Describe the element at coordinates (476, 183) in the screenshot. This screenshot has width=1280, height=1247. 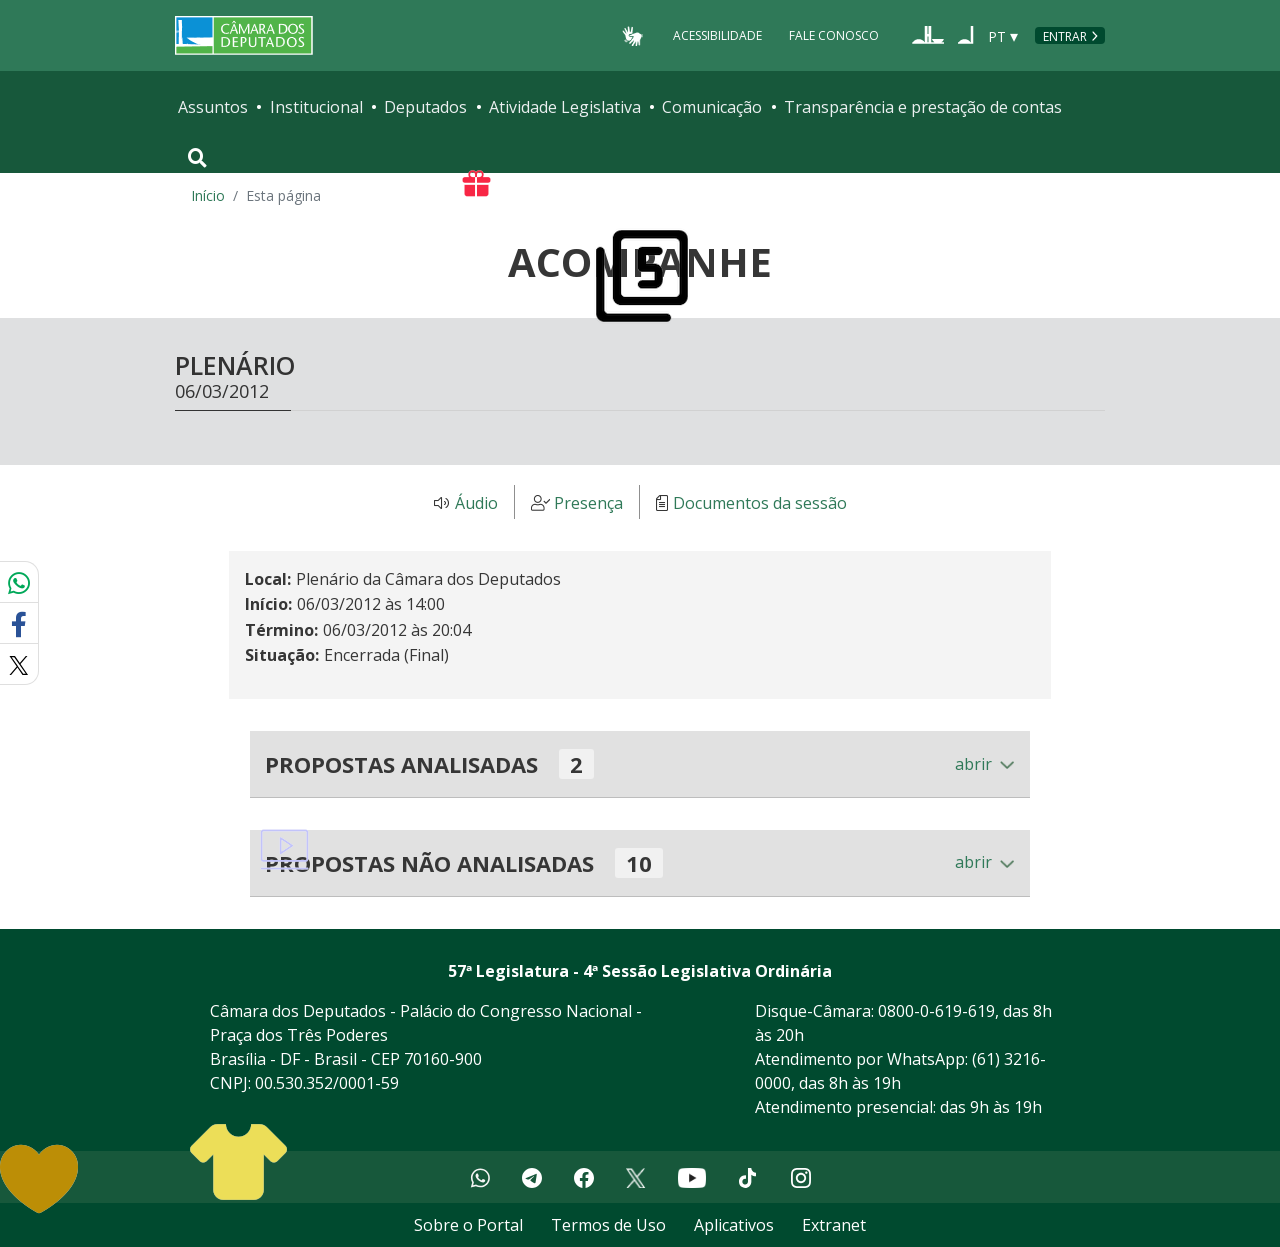
I see `access gifts or rewards` at that location.